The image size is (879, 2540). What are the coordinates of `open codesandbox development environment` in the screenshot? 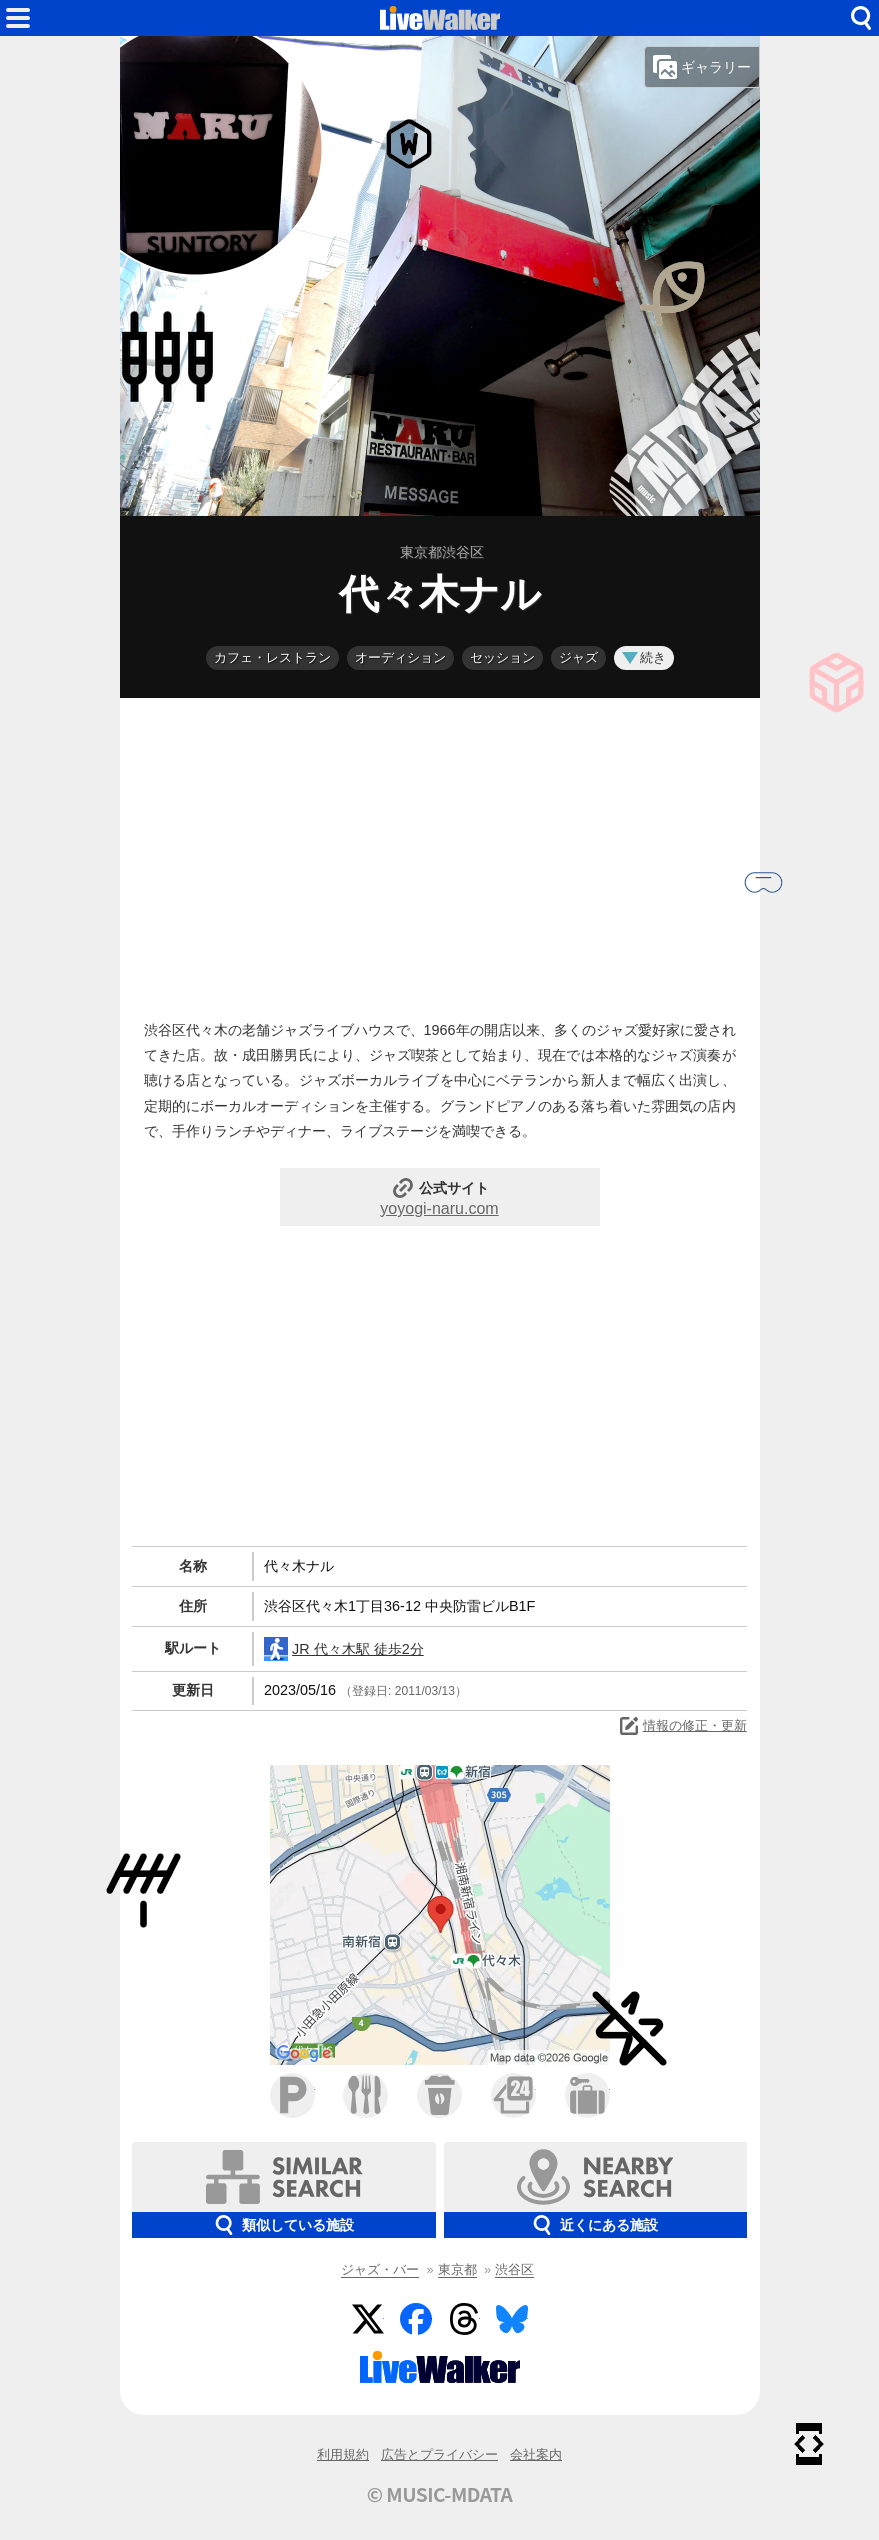 It's located at (836, 682).